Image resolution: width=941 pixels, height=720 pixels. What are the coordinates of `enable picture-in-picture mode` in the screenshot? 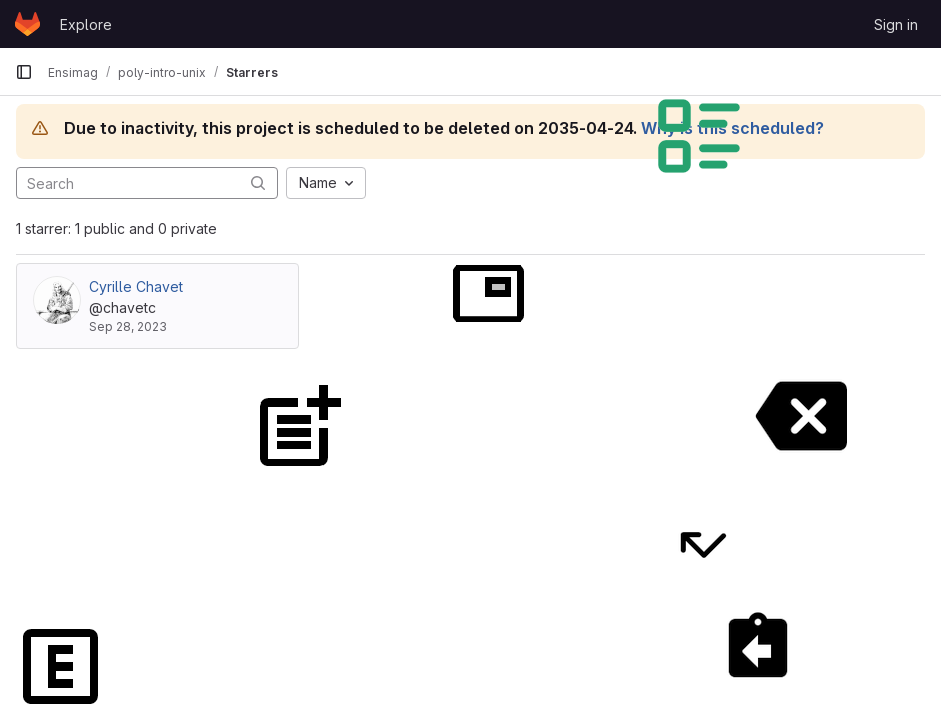 It's located at (488, 293).